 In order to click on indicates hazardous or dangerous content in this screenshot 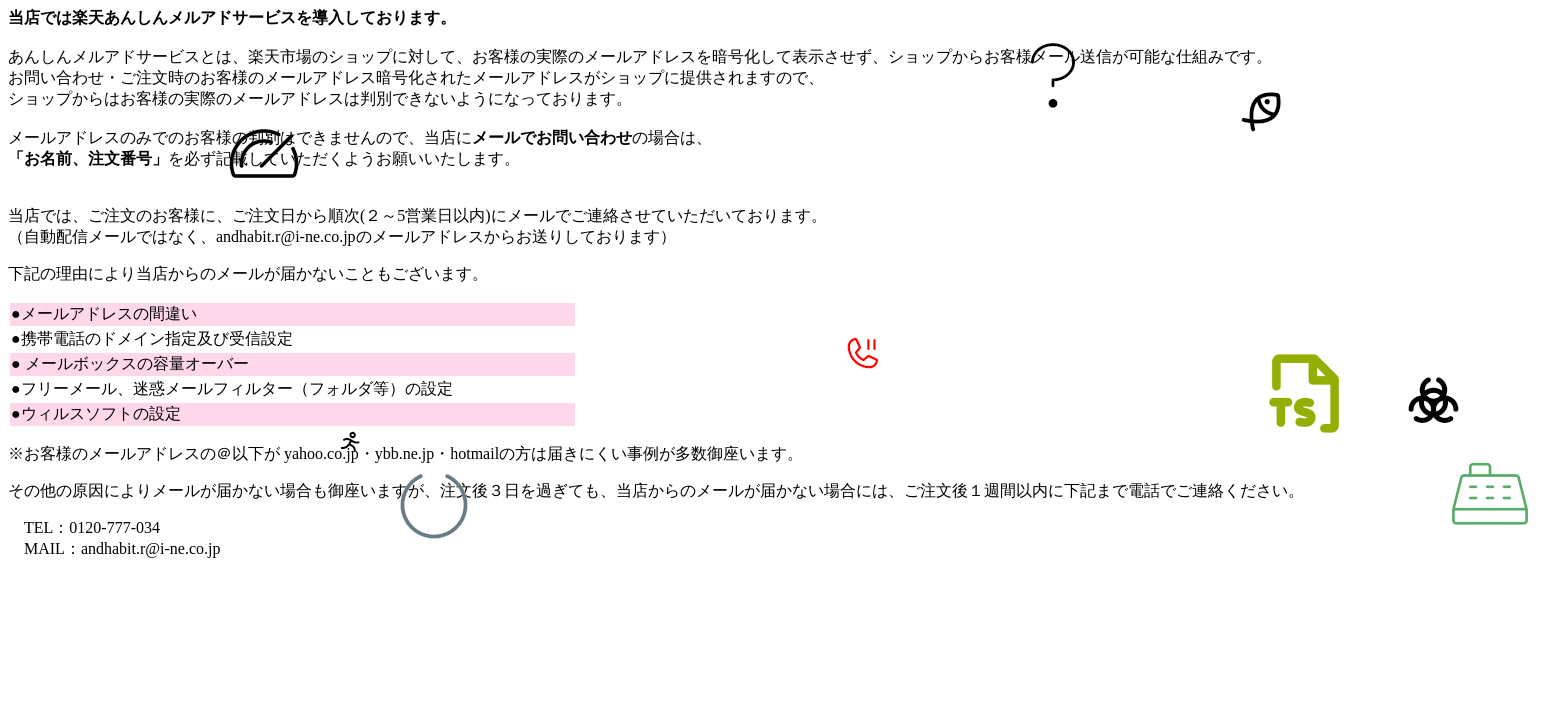, I will do `click(1433, 401)`.